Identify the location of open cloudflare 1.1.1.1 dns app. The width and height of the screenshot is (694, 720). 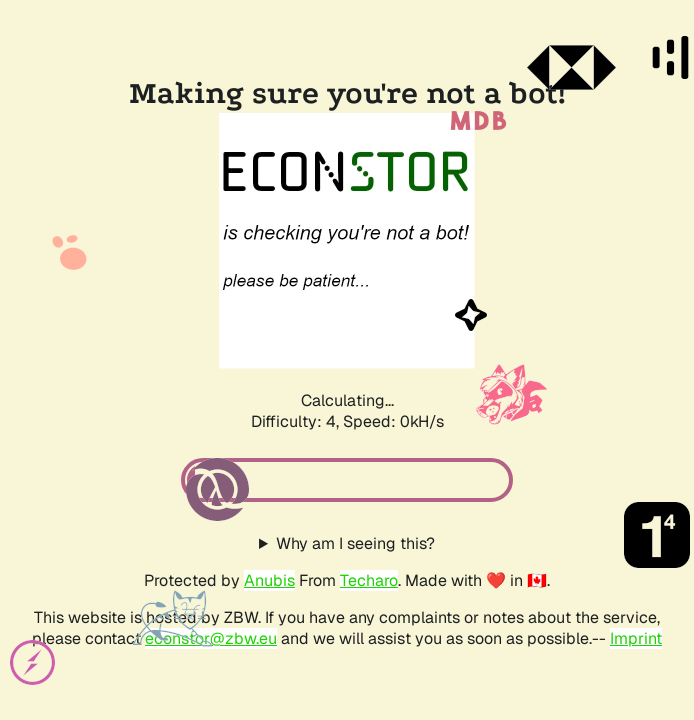
(657, 535).